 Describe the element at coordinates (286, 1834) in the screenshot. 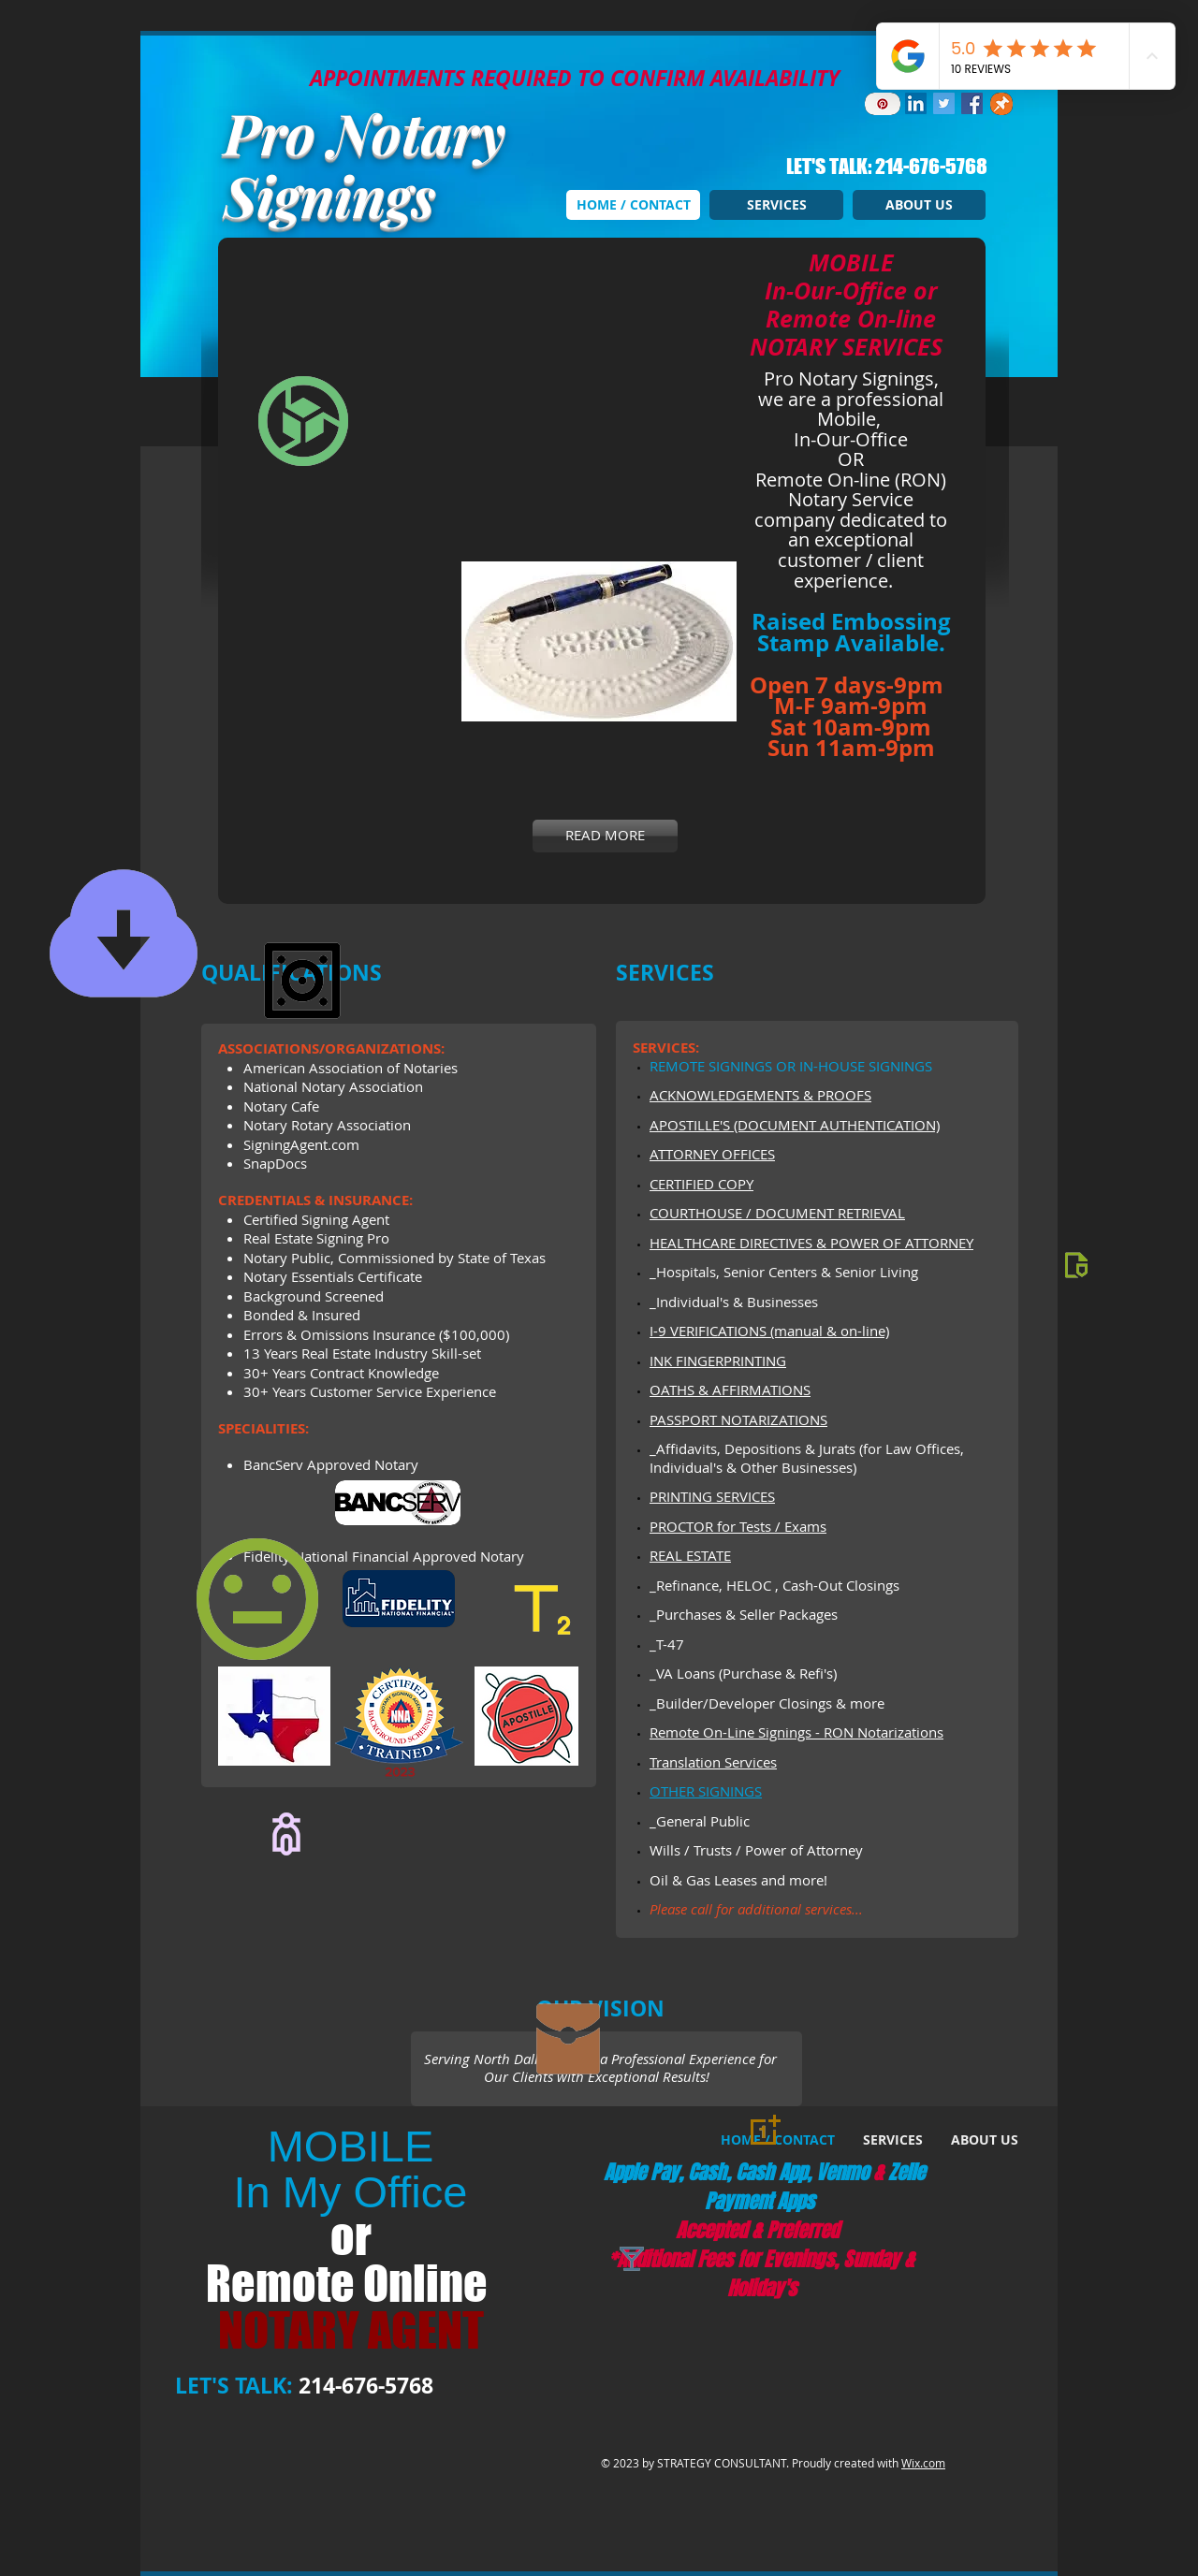

I see `select e-bike as transportation mode` at that location.